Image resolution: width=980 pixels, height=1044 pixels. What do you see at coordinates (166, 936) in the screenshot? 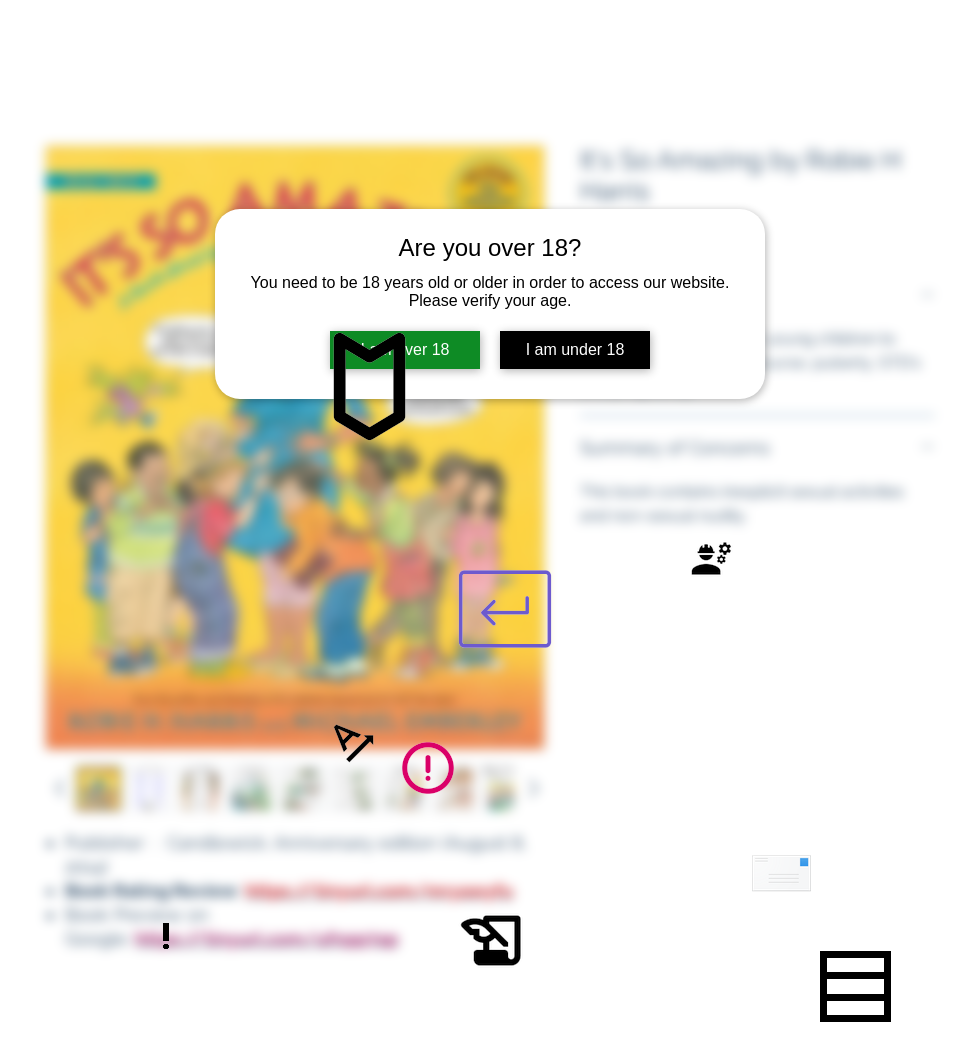
I see `indicates a high priority notification or alert` at bounding box center [166, 936].